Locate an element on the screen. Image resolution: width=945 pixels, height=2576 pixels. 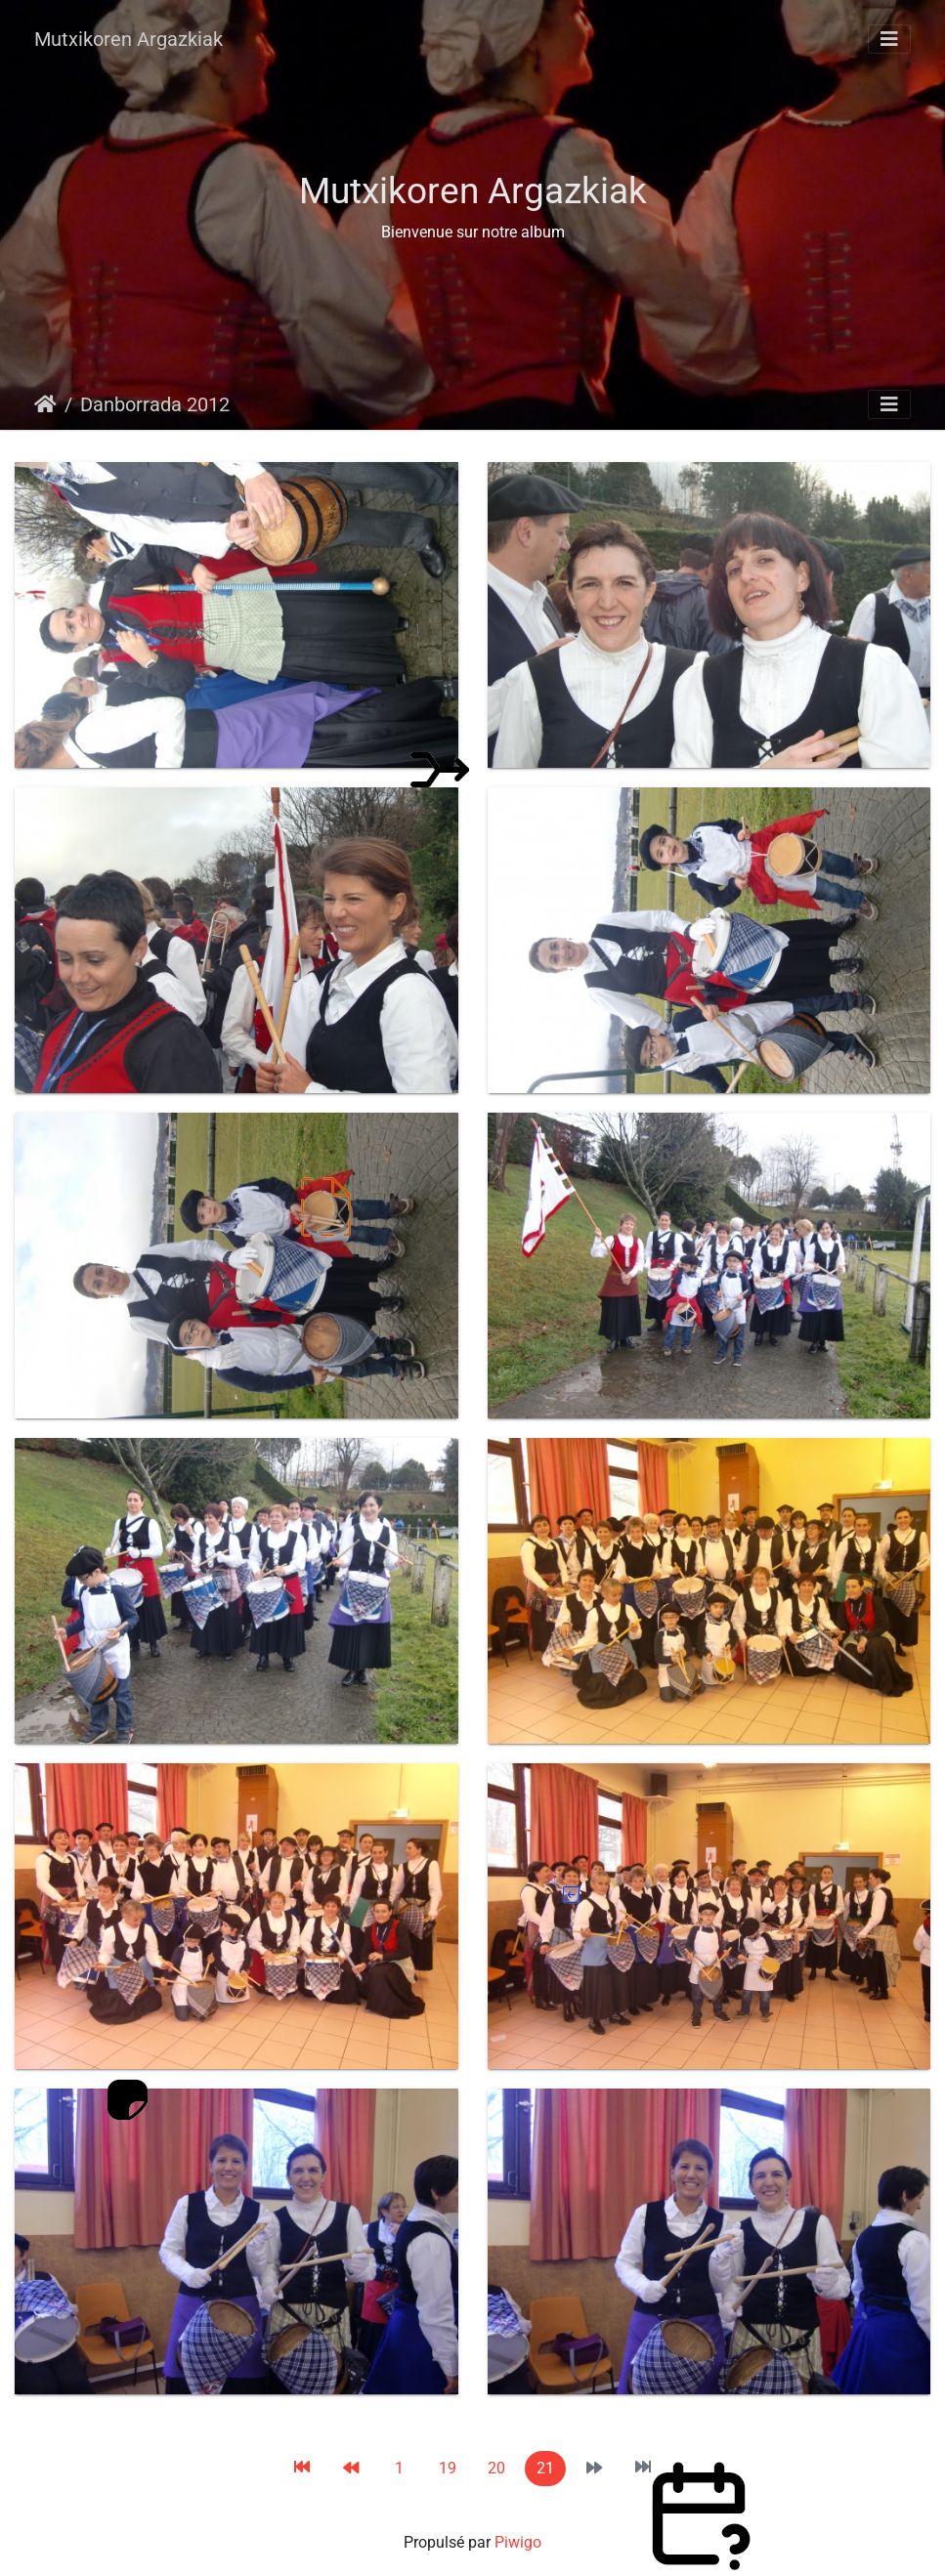
go back to the previous screen is located at coordinates (571, 1894).